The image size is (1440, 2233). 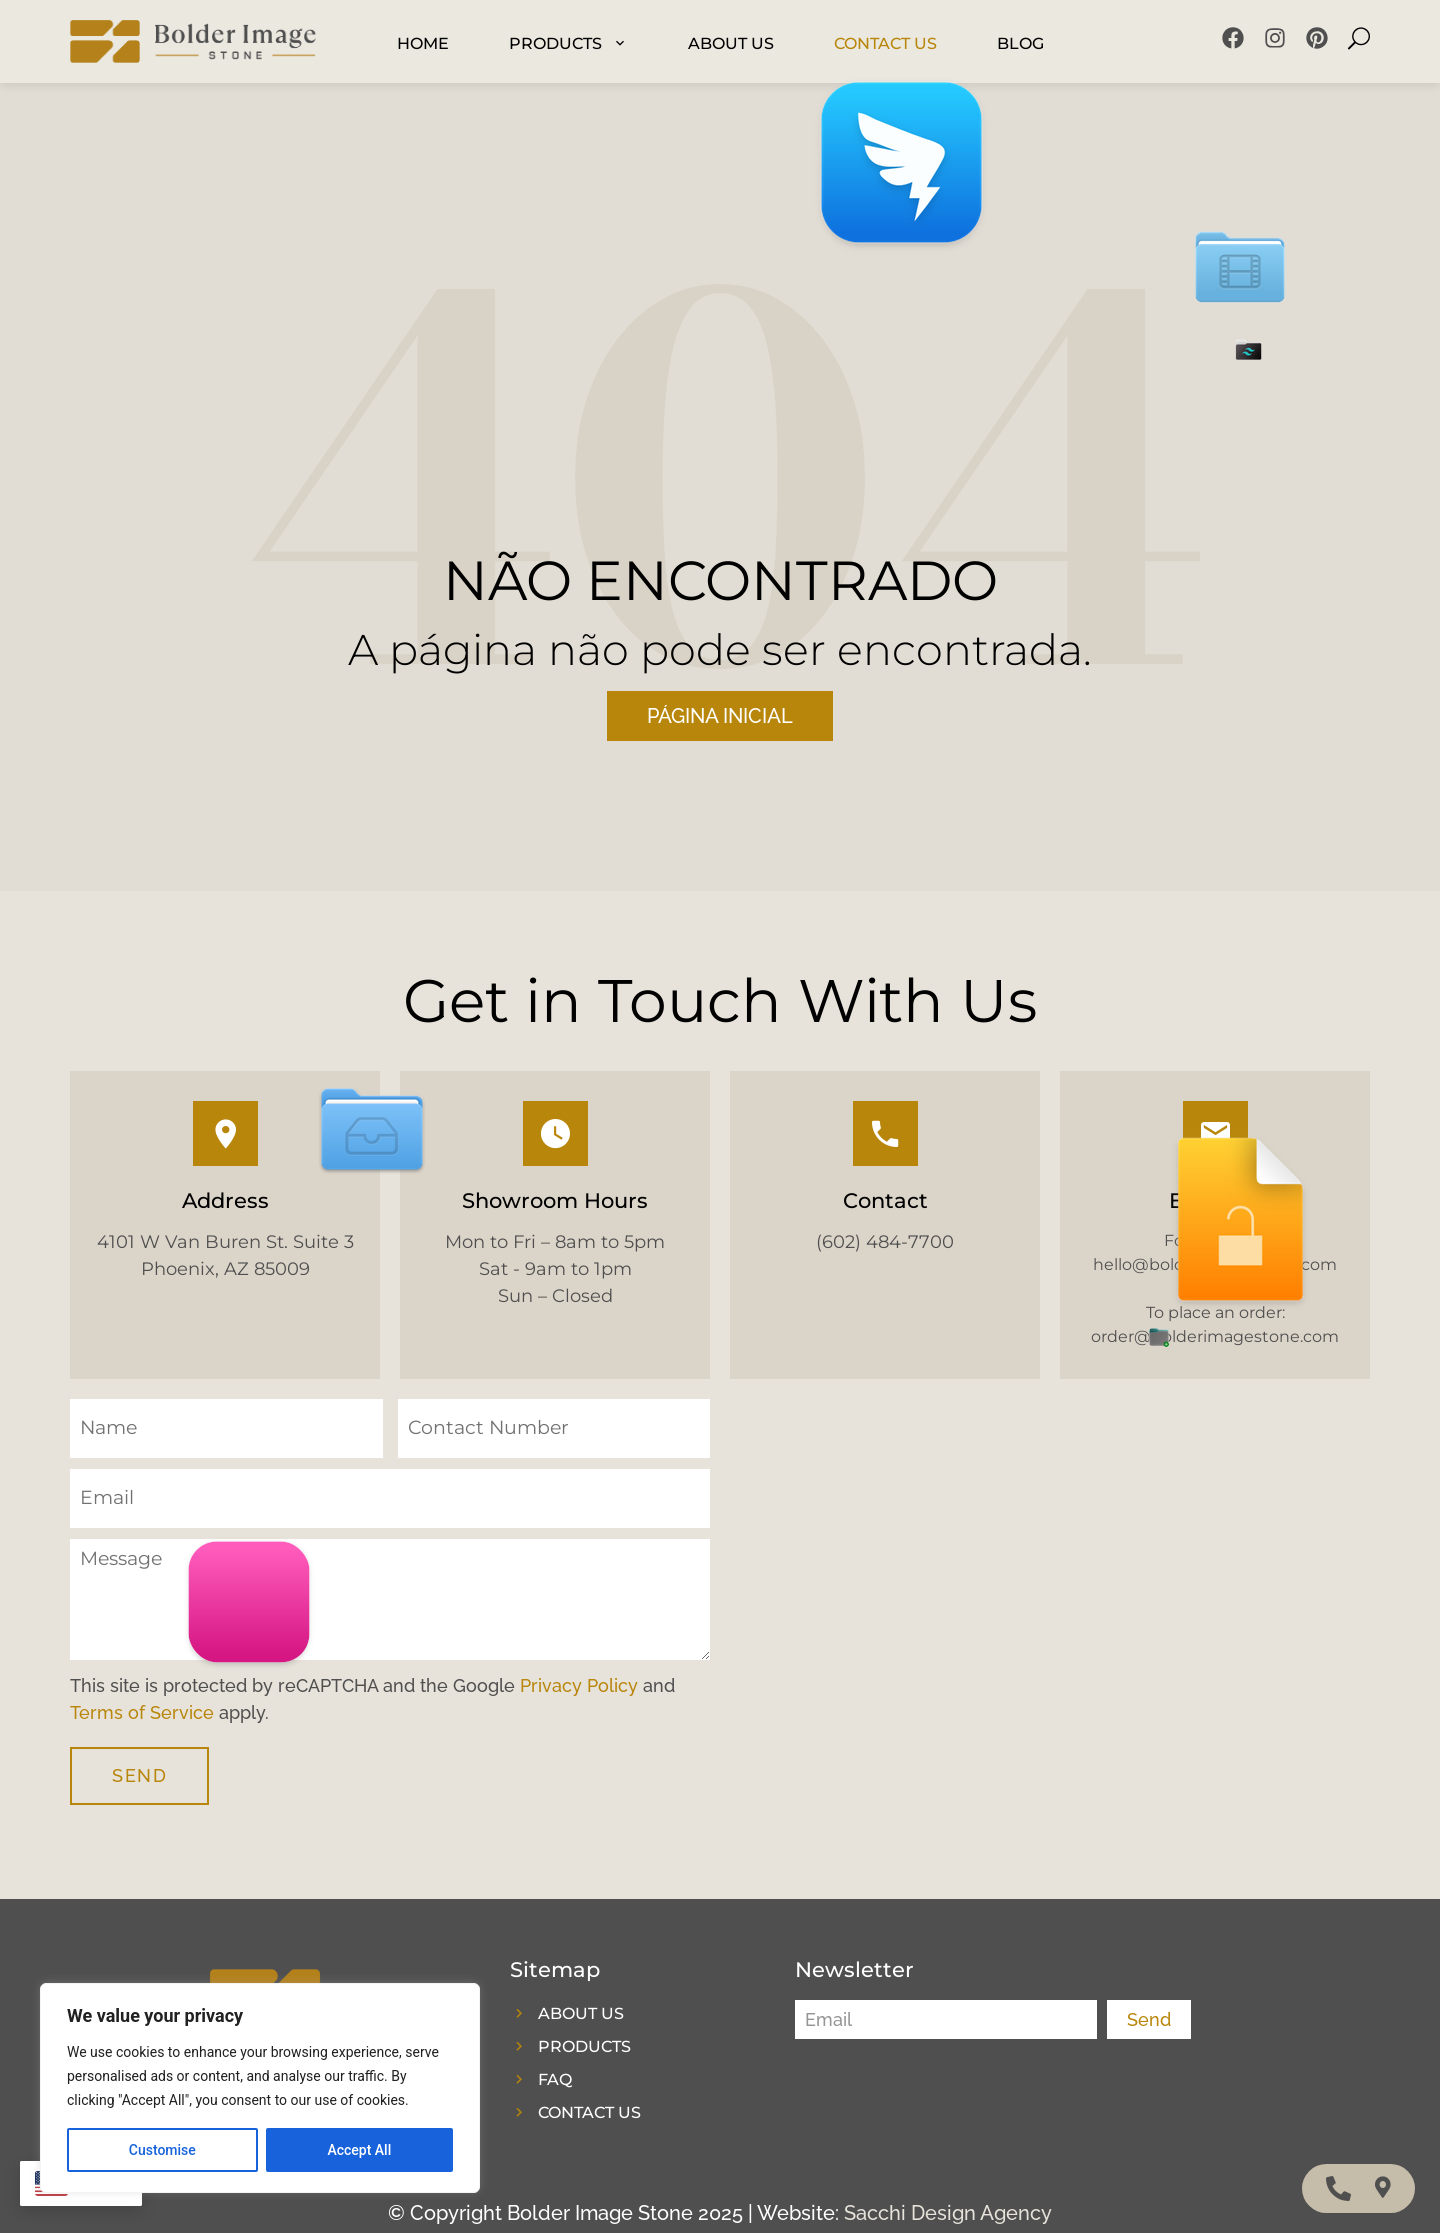 I want to click on open dingtalk messaging app, so click(x=901, y=162).